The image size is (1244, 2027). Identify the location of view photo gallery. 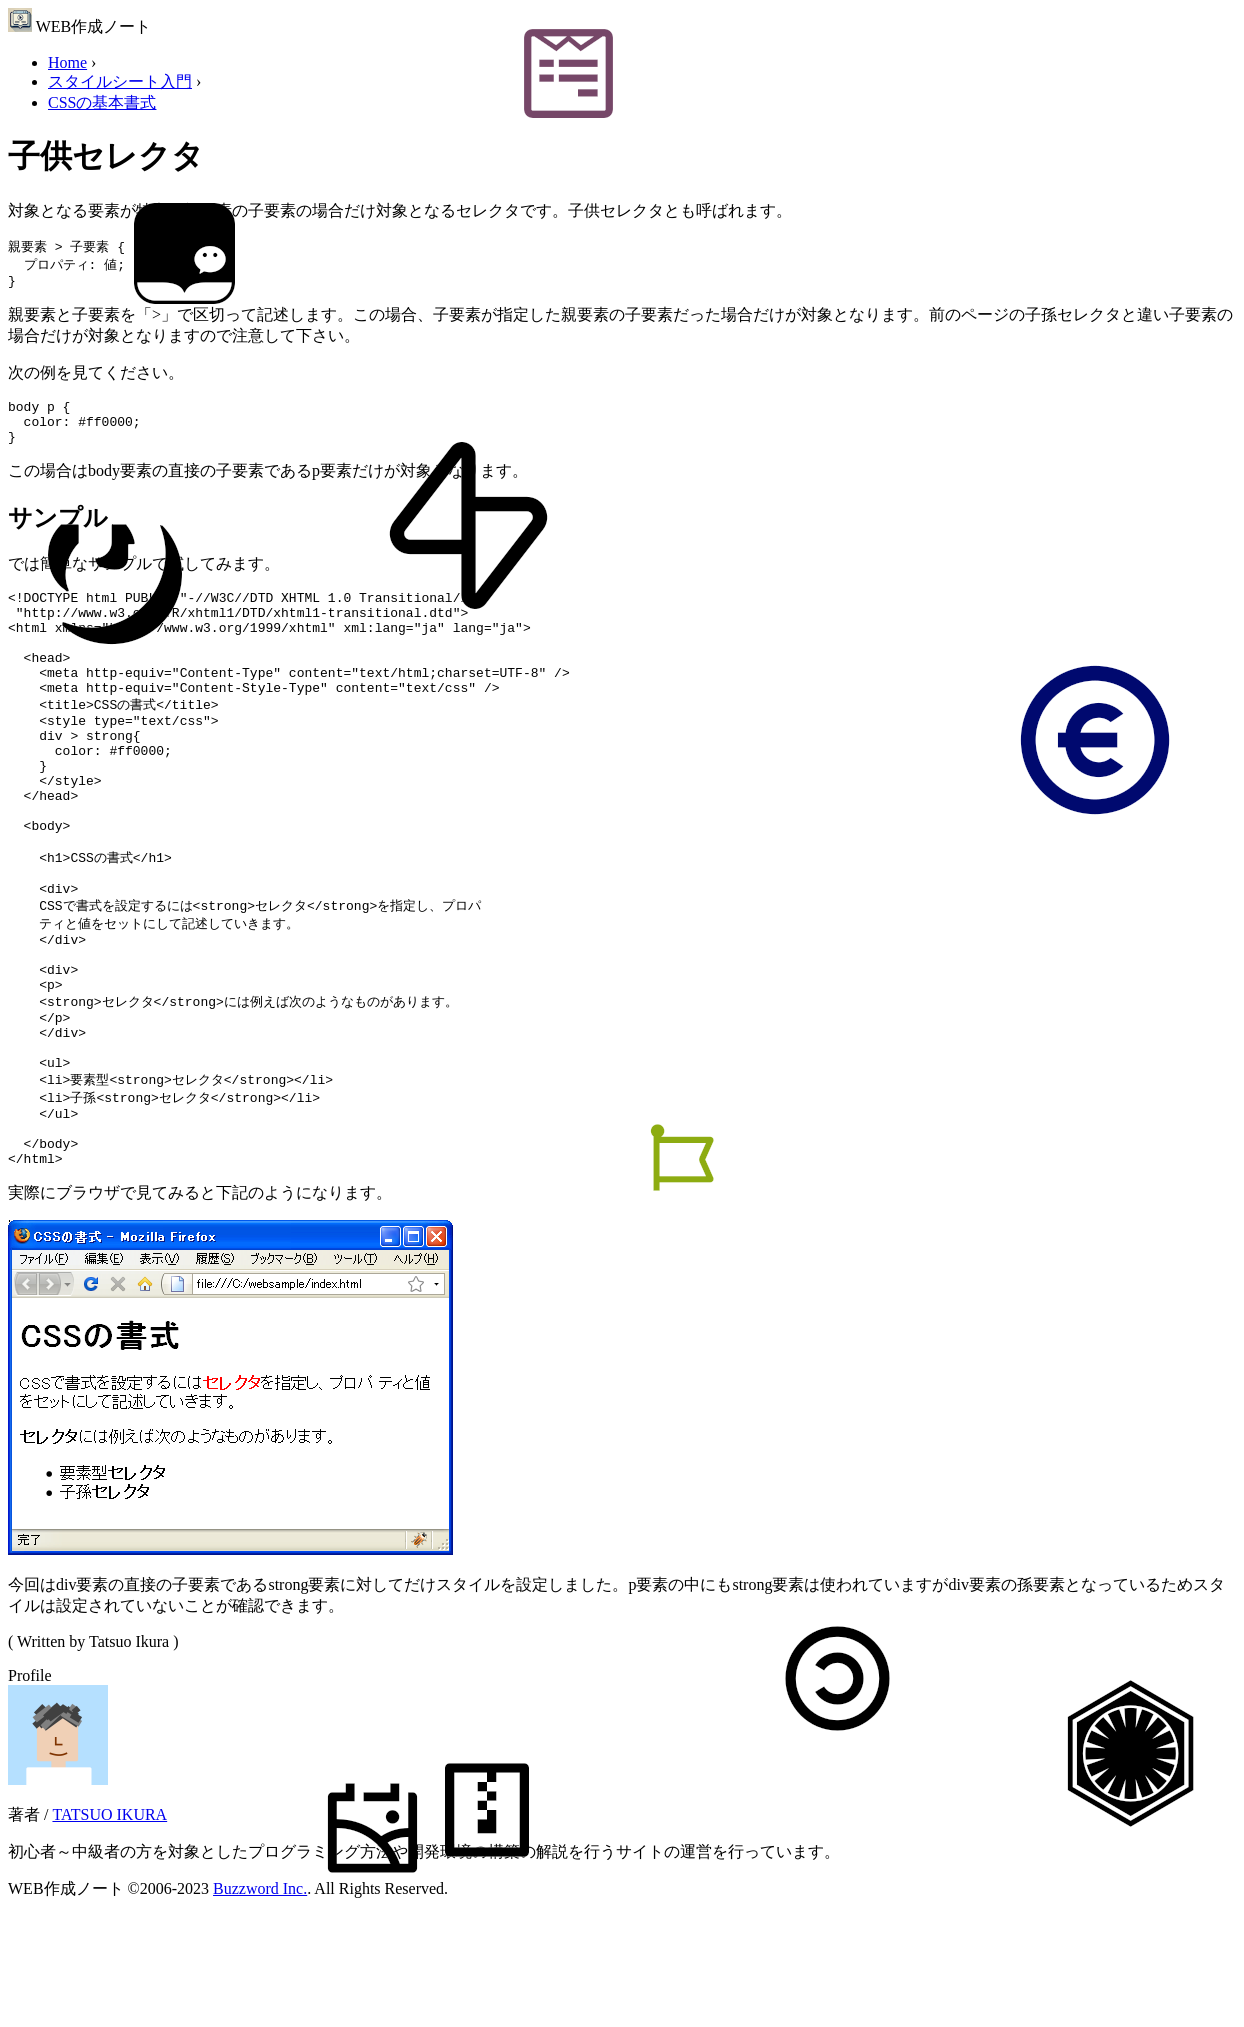
(372, 1832).